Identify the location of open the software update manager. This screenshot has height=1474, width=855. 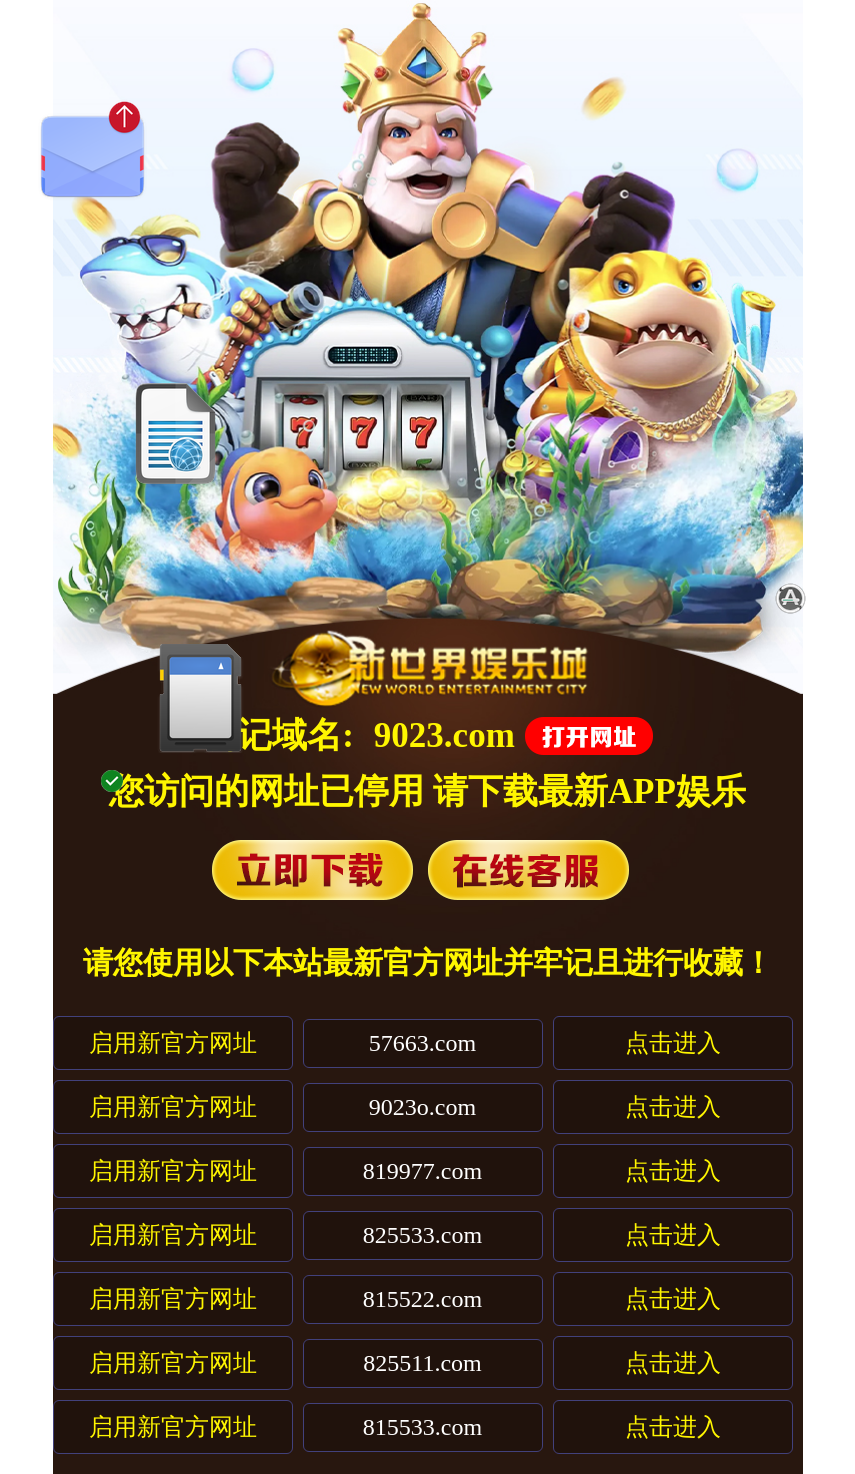
(790, 598).